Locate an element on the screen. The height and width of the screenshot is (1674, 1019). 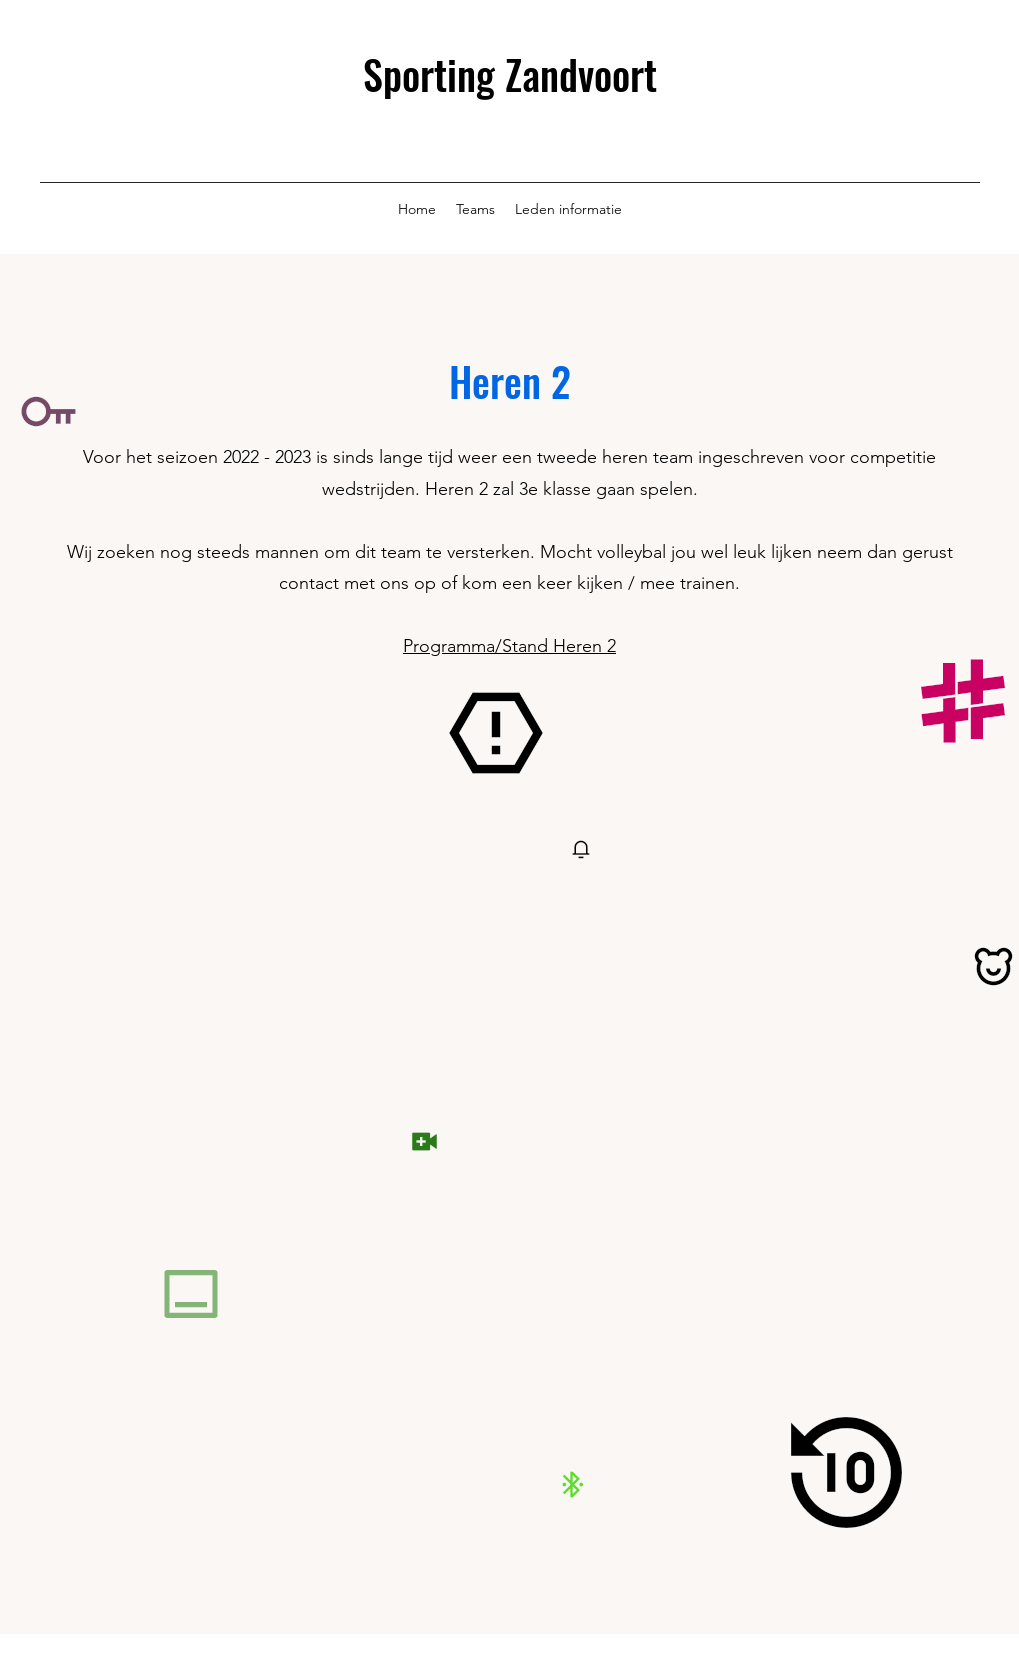
connect to a bluetooth device is located at coordinates (571, 1484).